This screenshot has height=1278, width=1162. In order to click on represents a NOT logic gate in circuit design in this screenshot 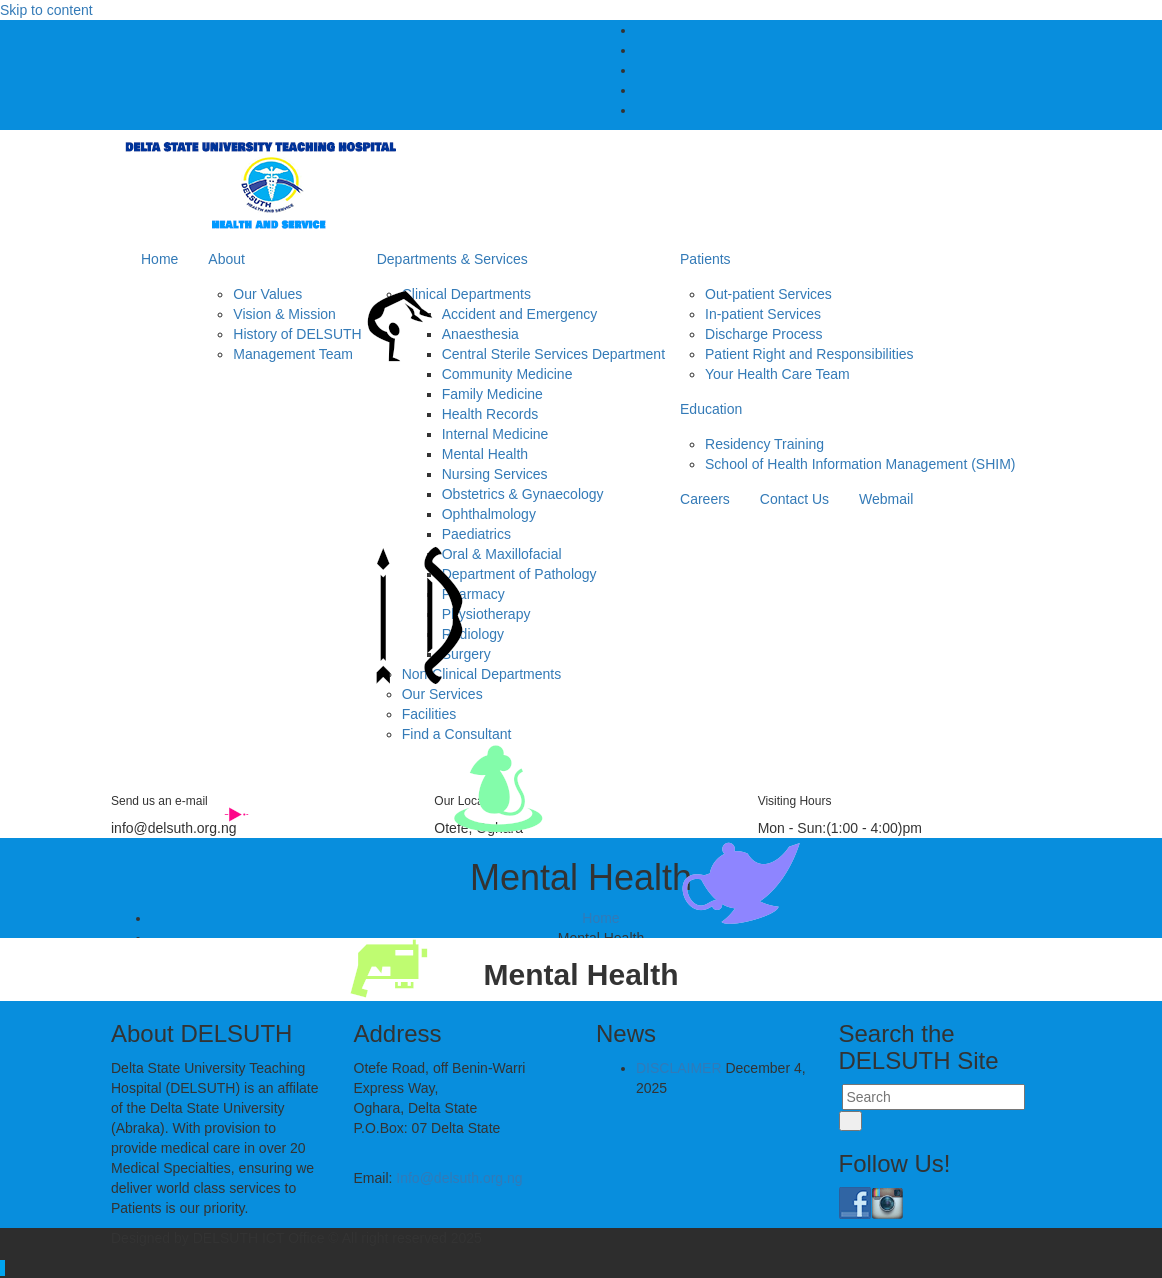, I will do `click(236, 814)`.